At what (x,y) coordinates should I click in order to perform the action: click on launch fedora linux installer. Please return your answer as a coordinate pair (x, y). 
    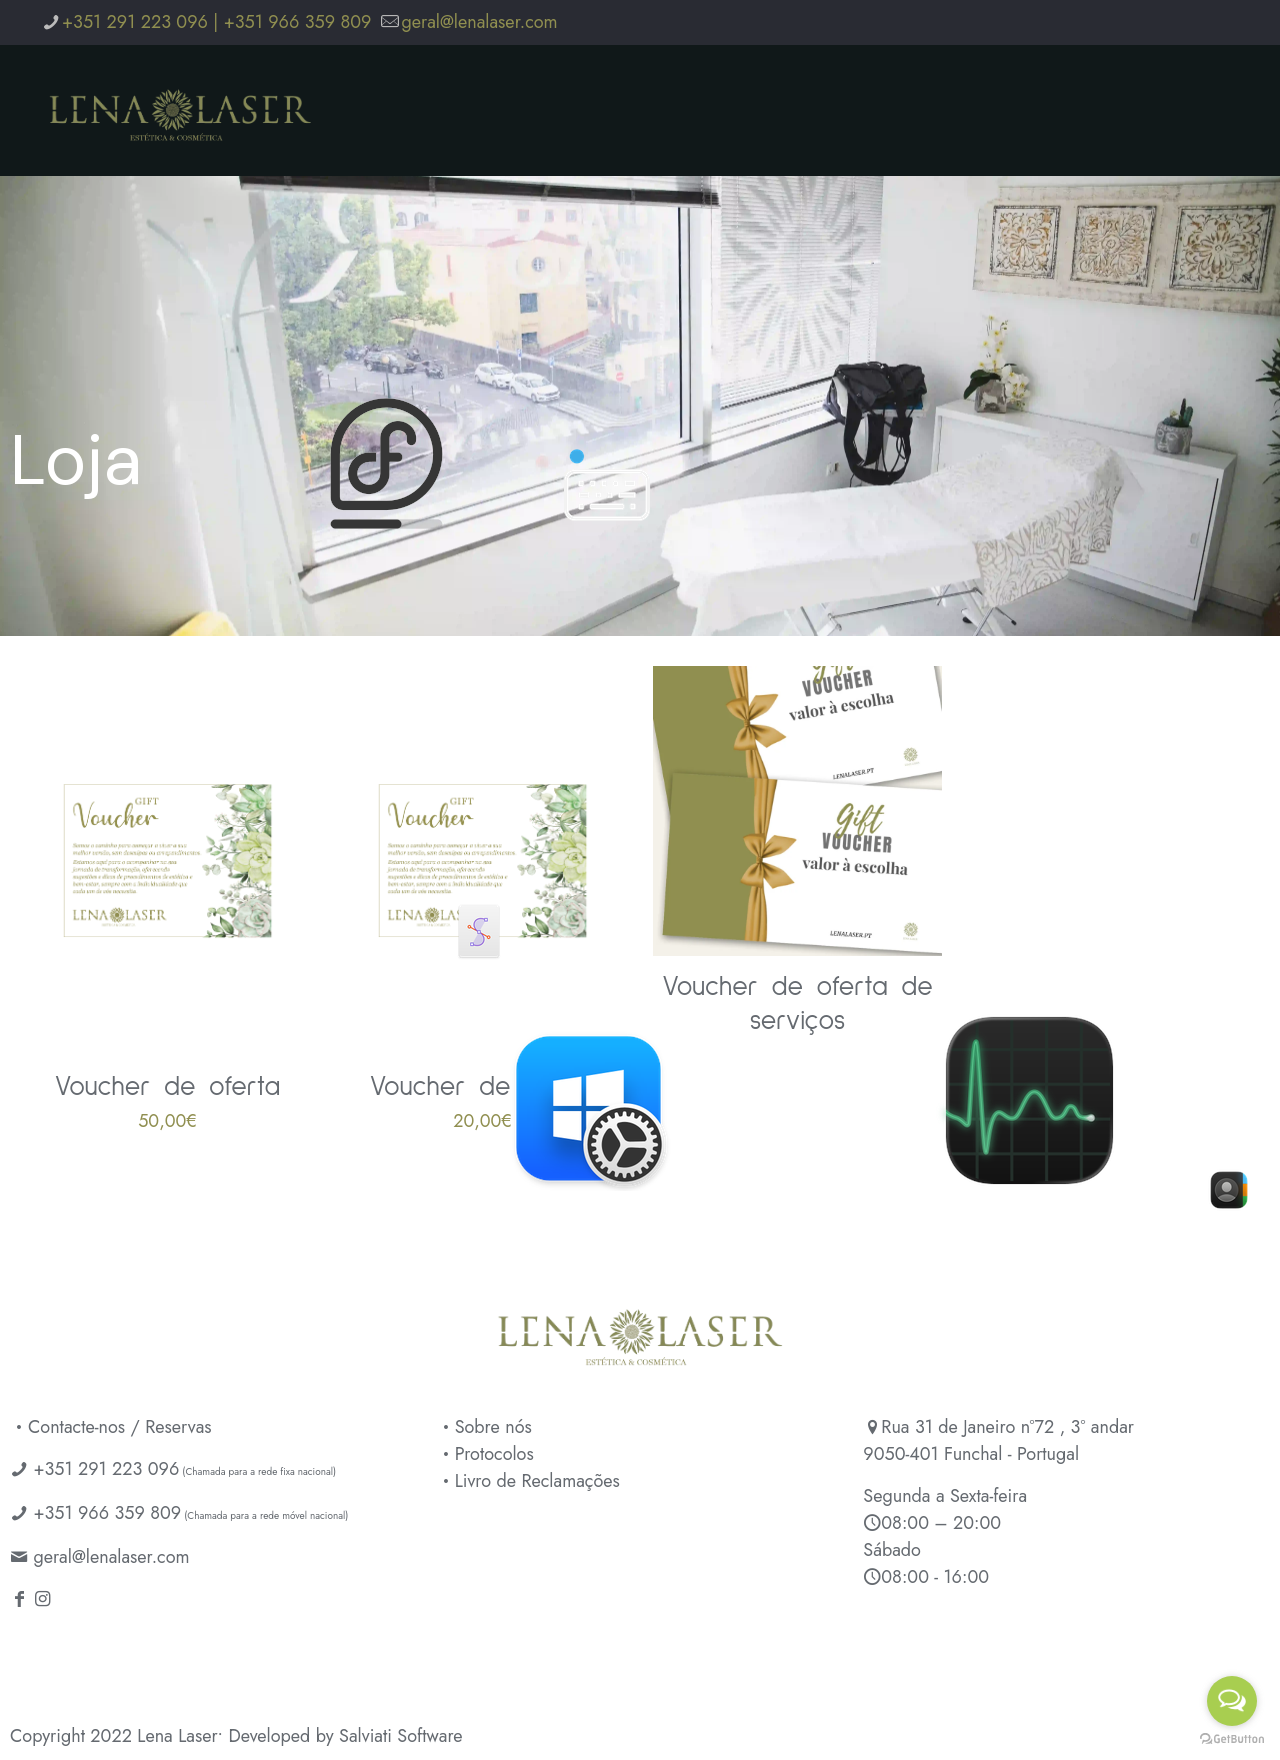
    Looking at the image, I should click on (386, 463).